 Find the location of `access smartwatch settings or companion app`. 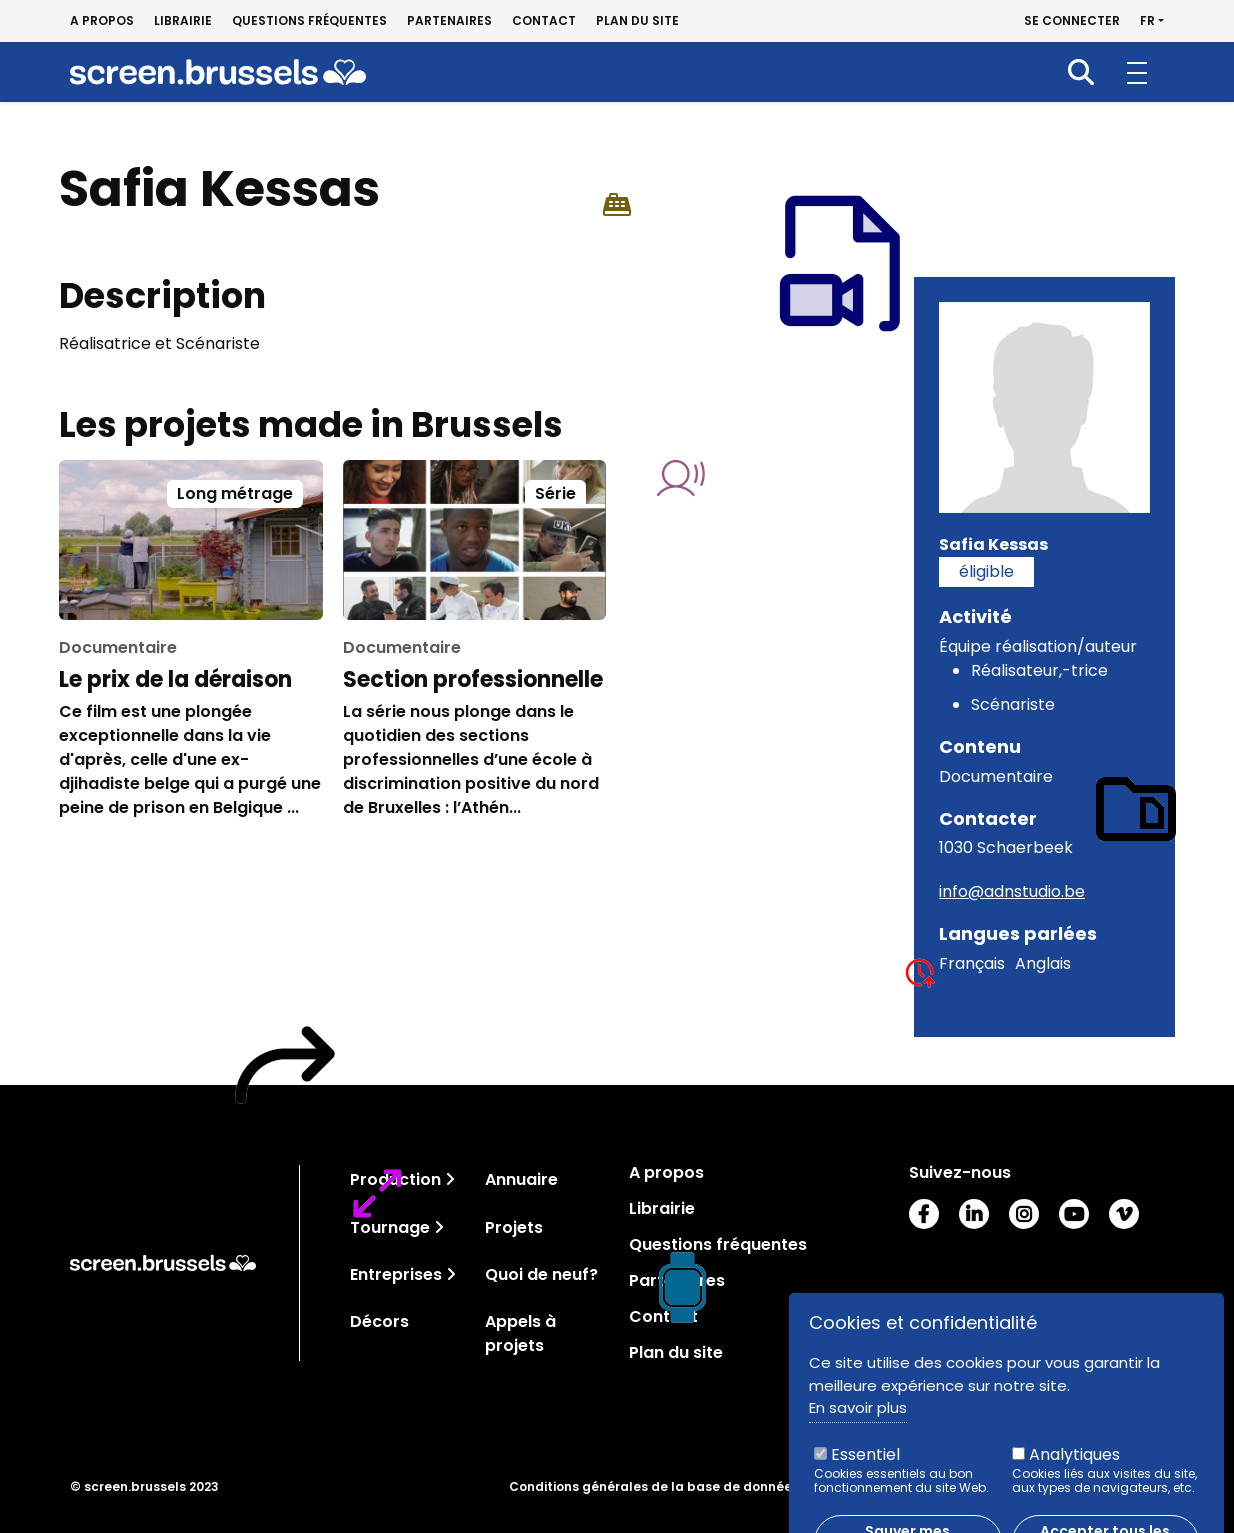

access smartwatch settings or companion app is located at coordinates (682, 1287).